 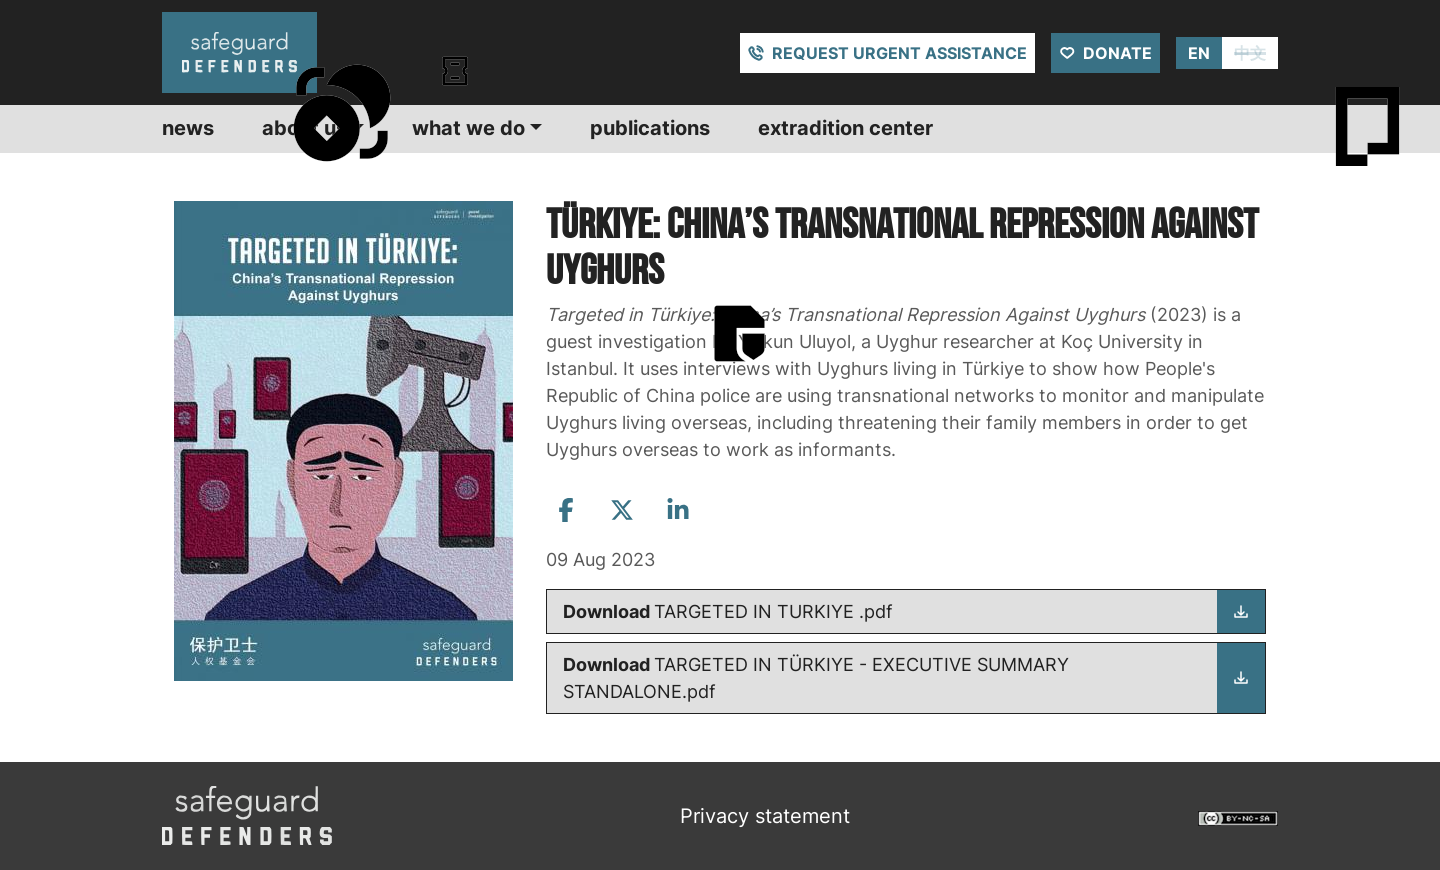 What do you see at coordinates (739, 333) in the screenshot?
I see `indicates a protected or secure file` at bounding box center [739, 333].